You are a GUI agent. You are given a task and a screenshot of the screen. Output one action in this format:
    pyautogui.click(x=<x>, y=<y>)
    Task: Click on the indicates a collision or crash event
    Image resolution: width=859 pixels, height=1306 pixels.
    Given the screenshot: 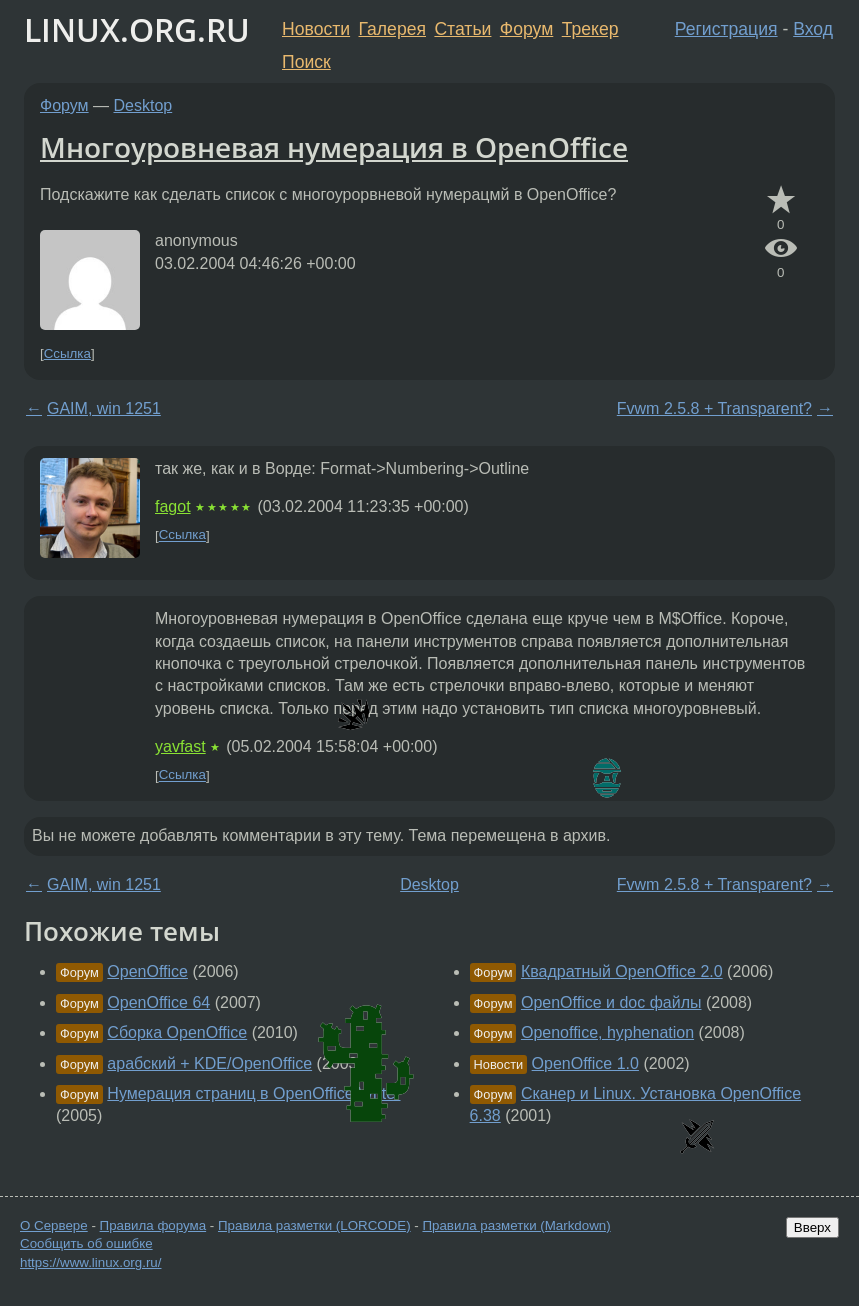 What is the action you would take?
    pyautogui.click(x=354, y=715)
    